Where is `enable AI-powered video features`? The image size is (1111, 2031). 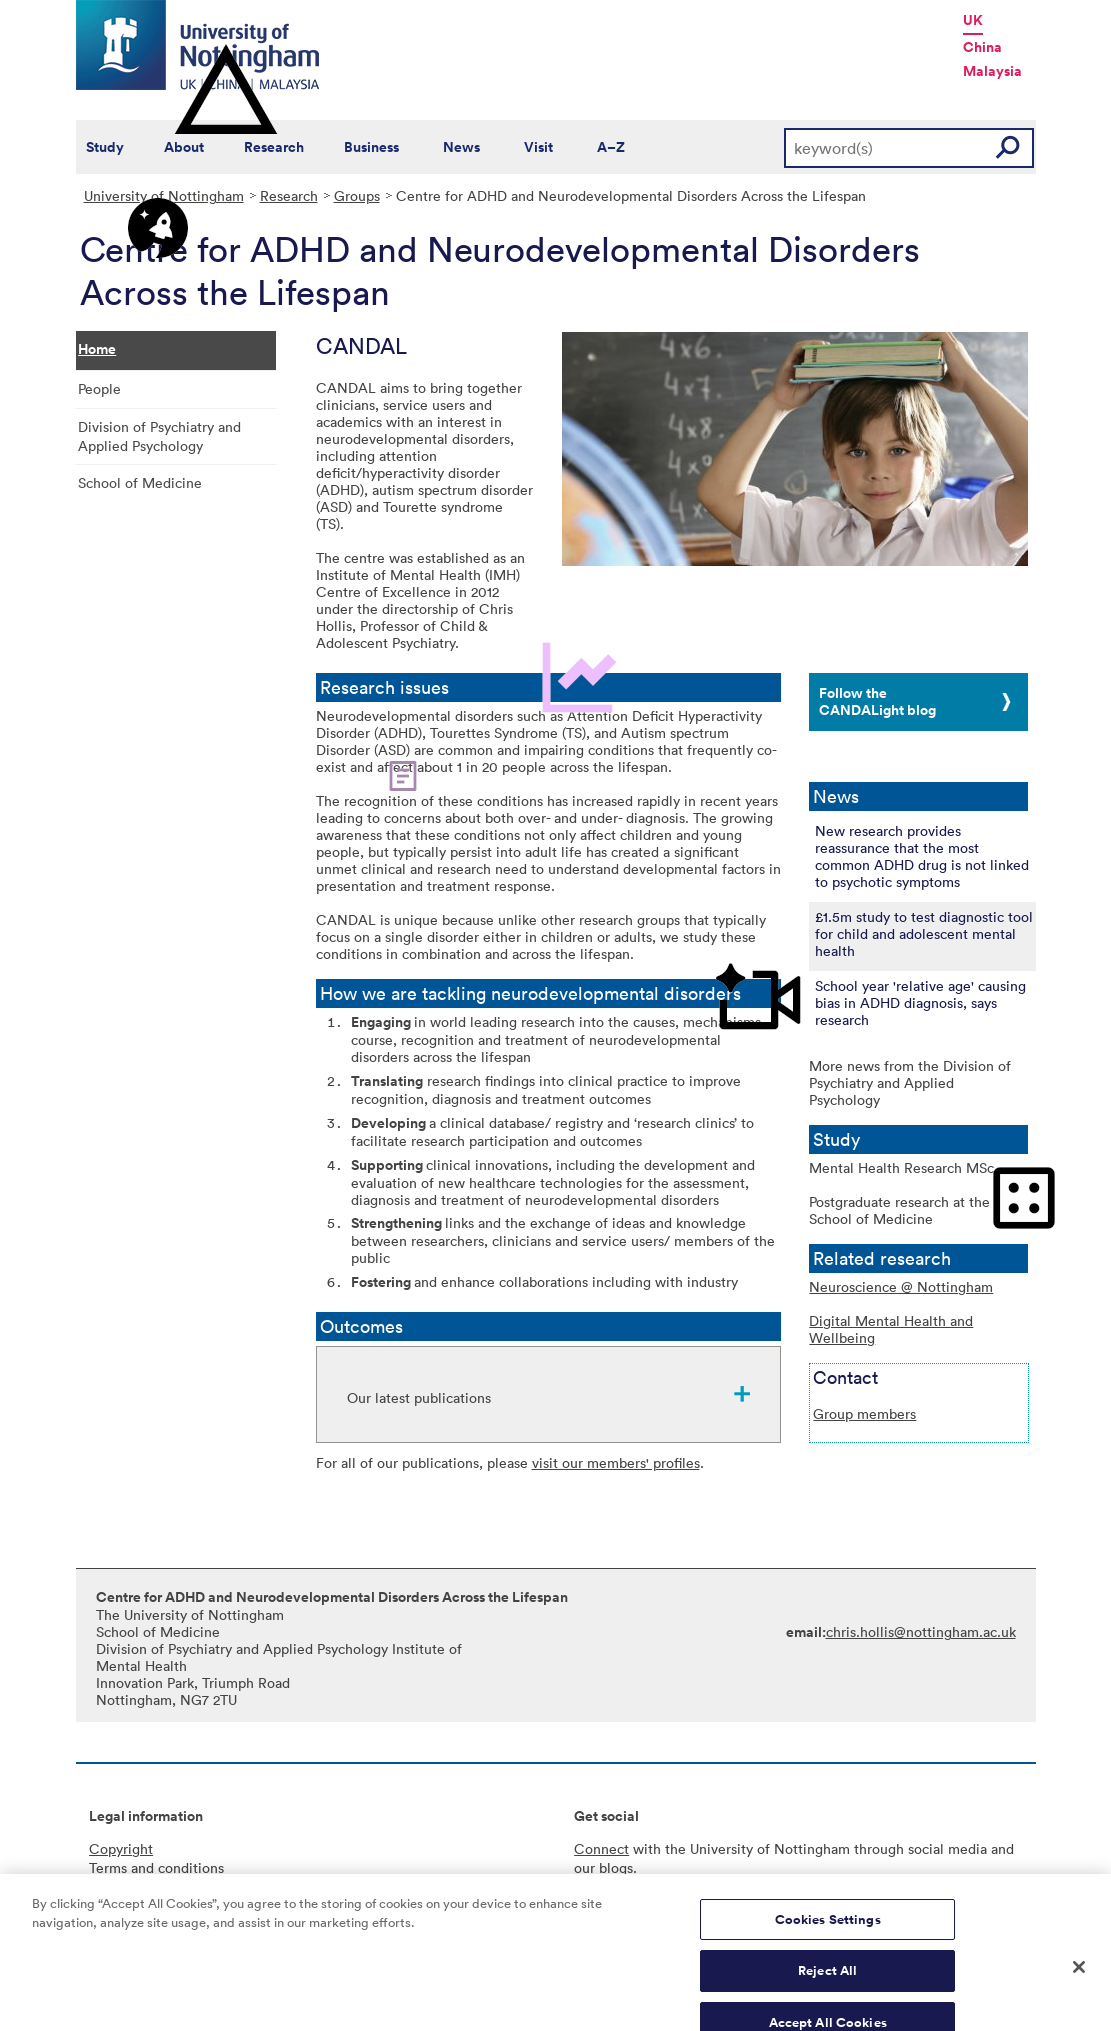 enable AI-powered video features is located at coordinates (760, 1000).